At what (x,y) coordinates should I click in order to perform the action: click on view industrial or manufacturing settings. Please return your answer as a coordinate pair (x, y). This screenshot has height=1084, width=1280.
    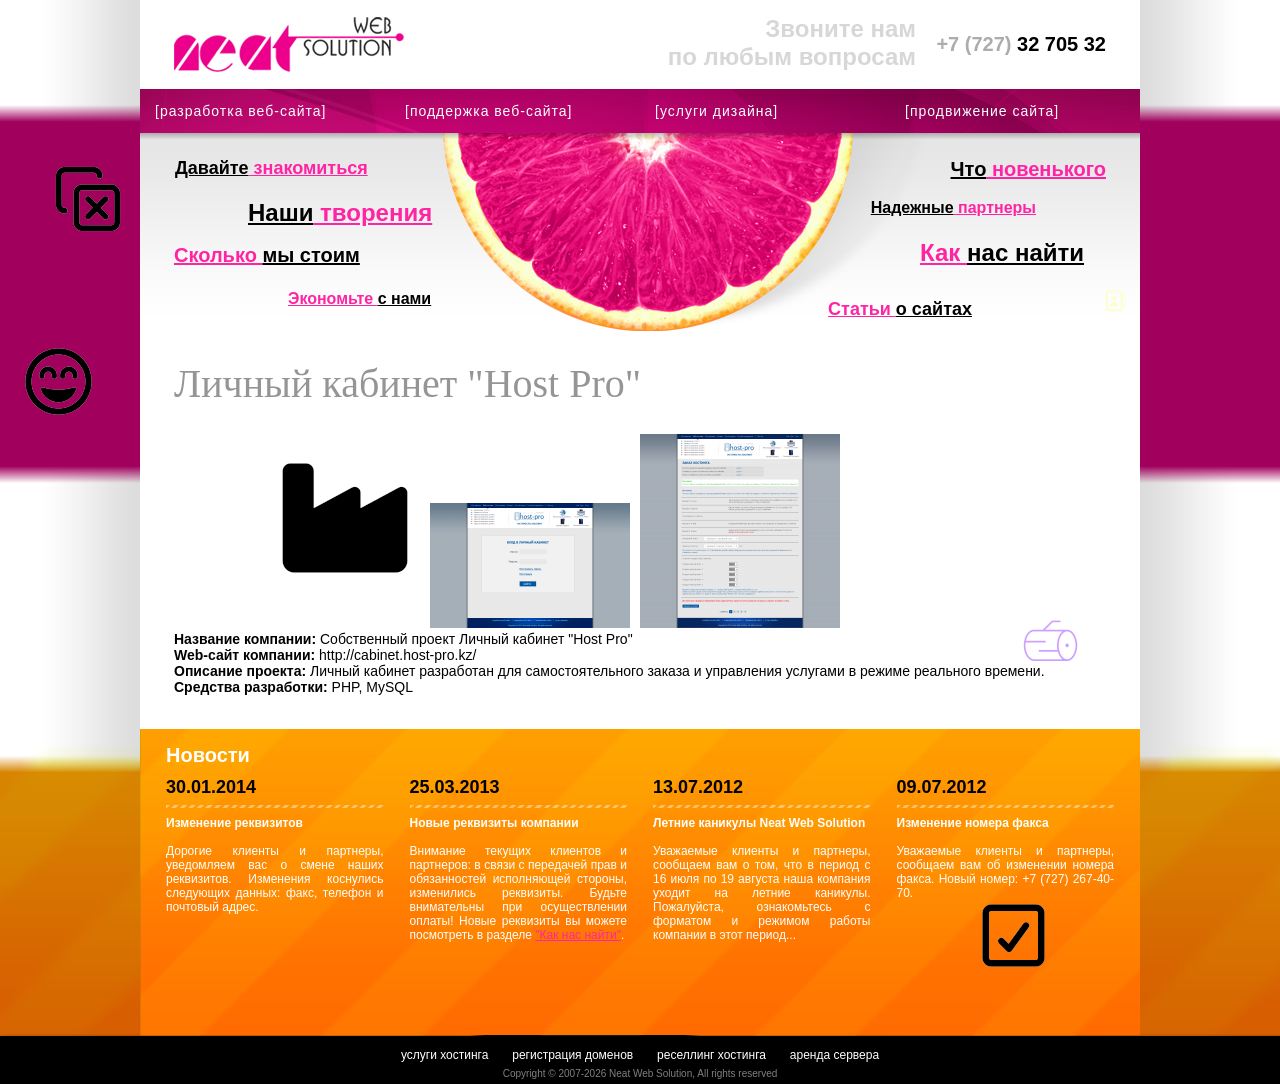
    Looking at the image, I should click on (345, 518).